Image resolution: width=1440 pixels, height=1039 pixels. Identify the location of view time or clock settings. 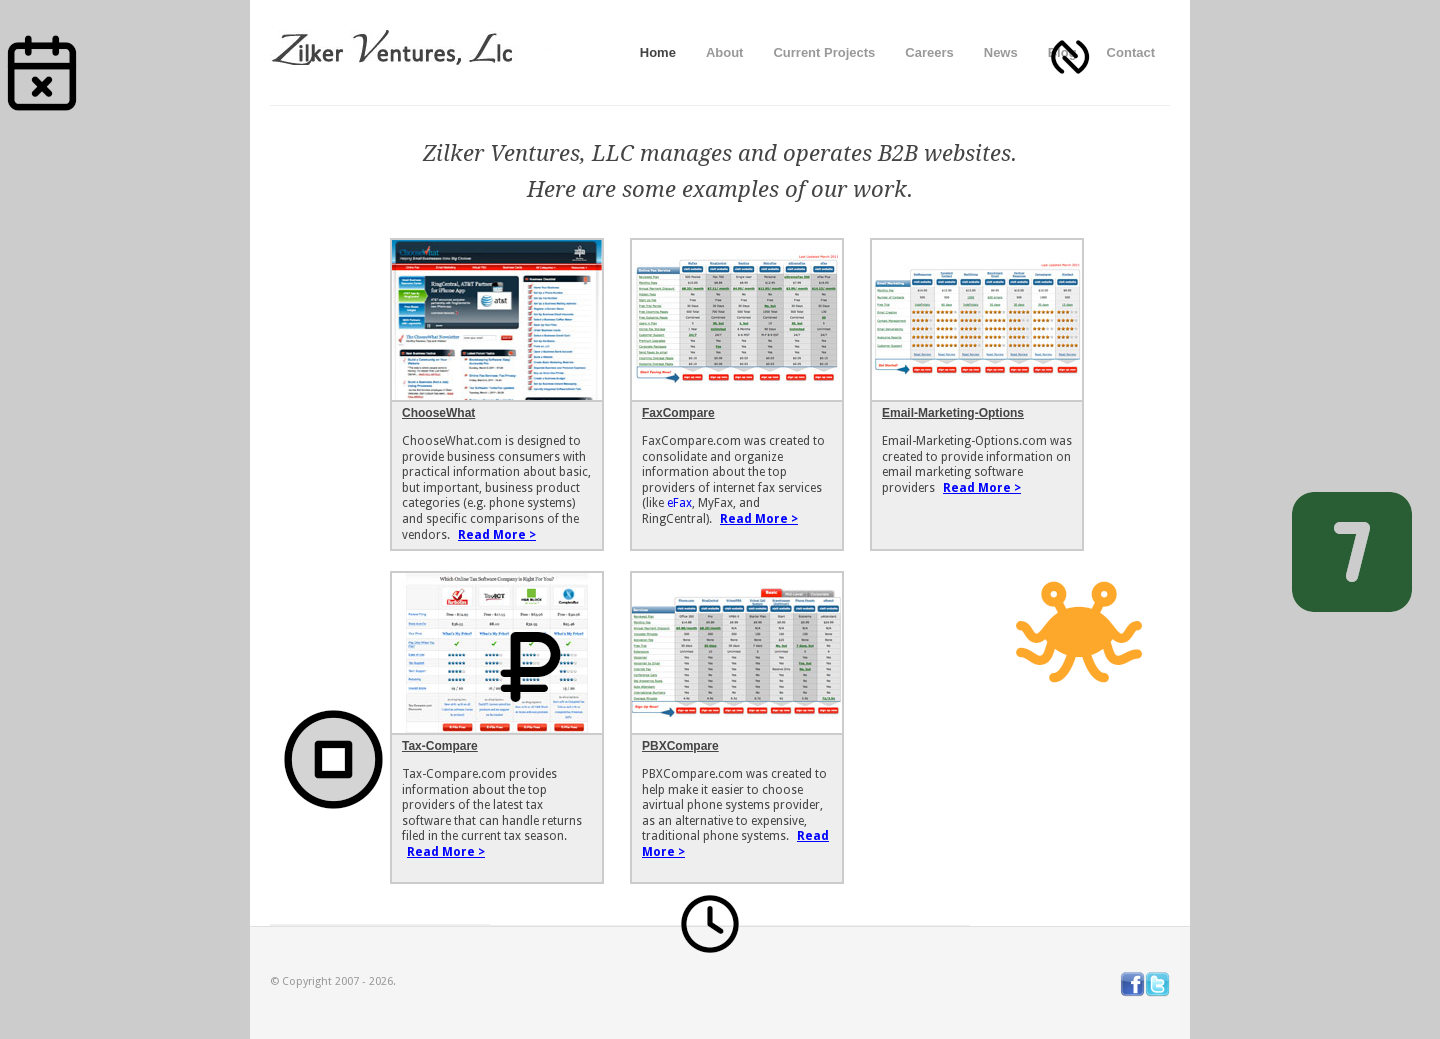
(710, 924).